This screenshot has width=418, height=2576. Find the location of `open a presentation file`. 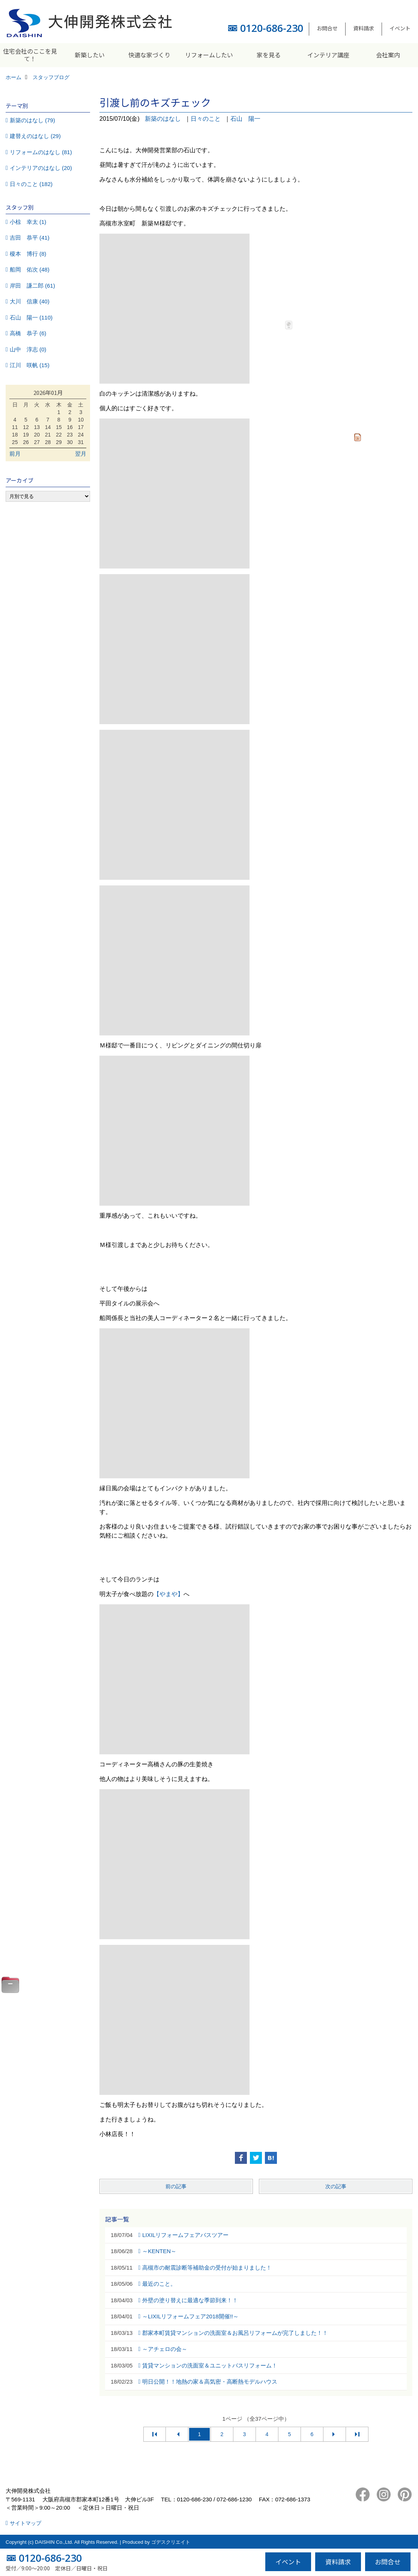

open a presentation file is located at coordinates (358, 437).